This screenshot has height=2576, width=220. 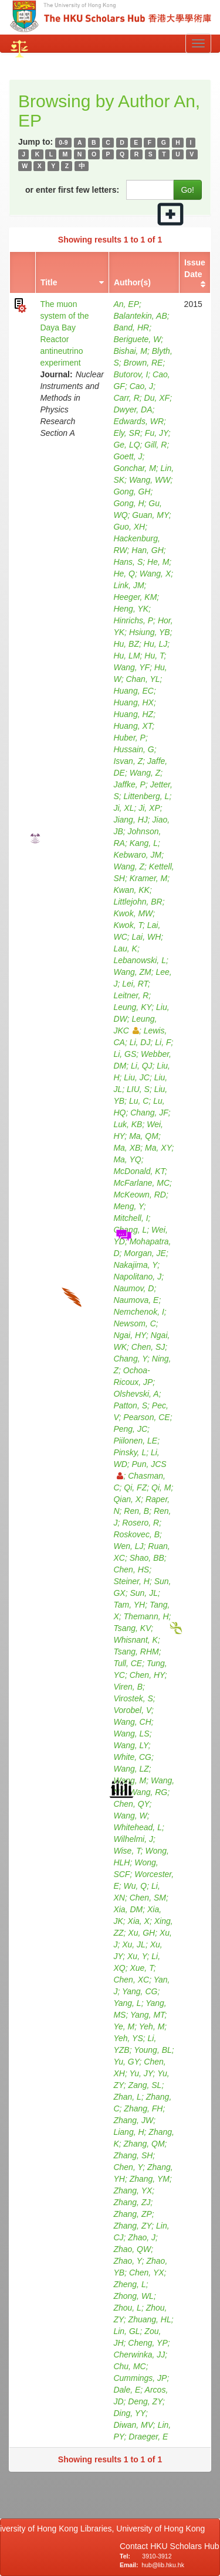 What do you see at coordinates (19, 49) in the screenshot?
I see `balance between love and nature` at bounding box center [19, 49].